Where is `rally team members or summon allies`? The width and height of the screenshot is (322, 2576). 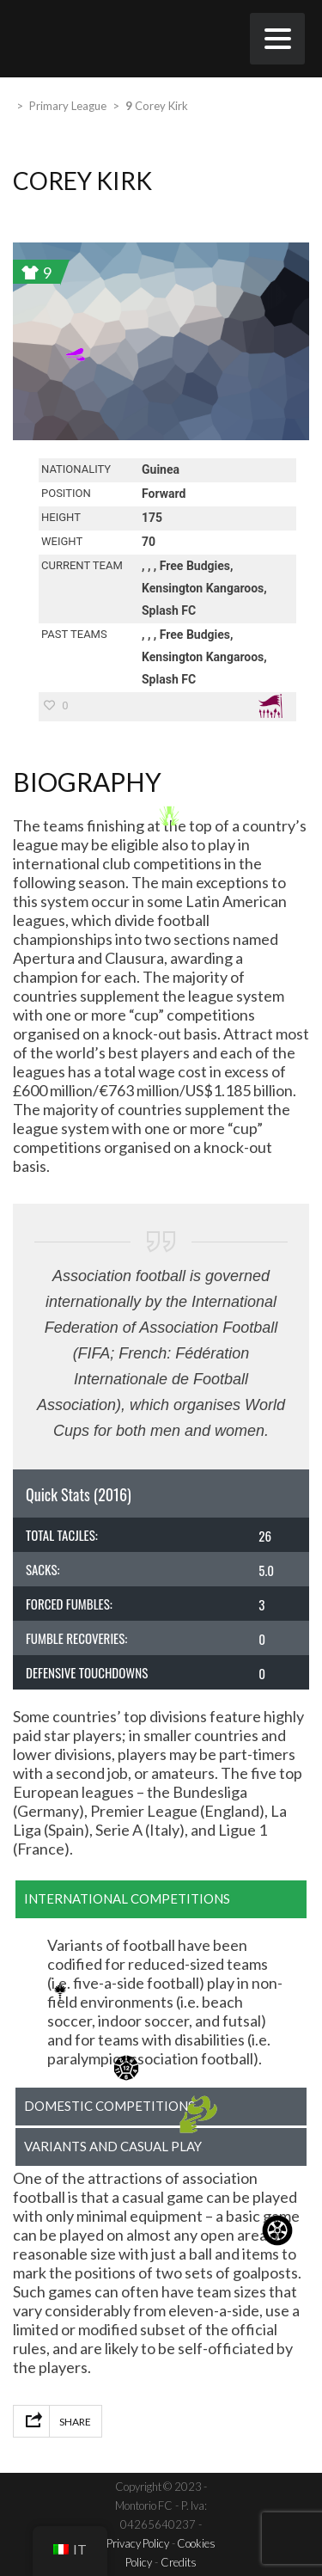 rally team members or summon allies is located at coordinates (270, 706).